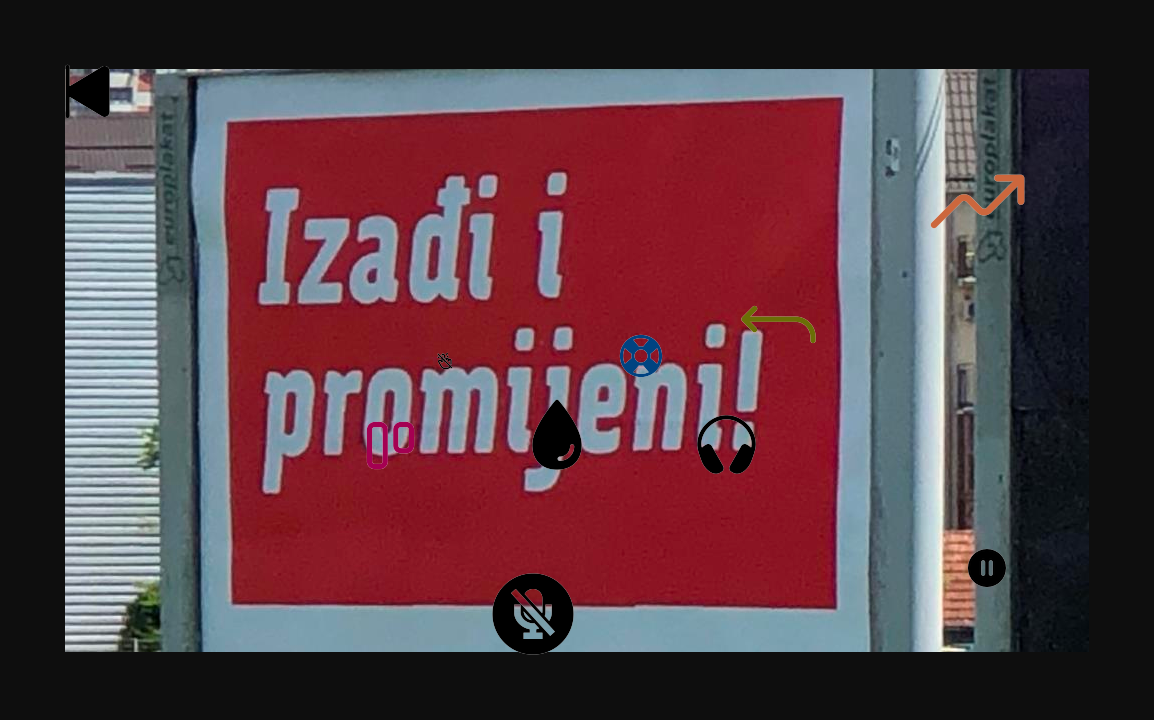 The height and width of the screenshot is (720, 1154). I want to click on switch to card view layout, so click(390, 445).